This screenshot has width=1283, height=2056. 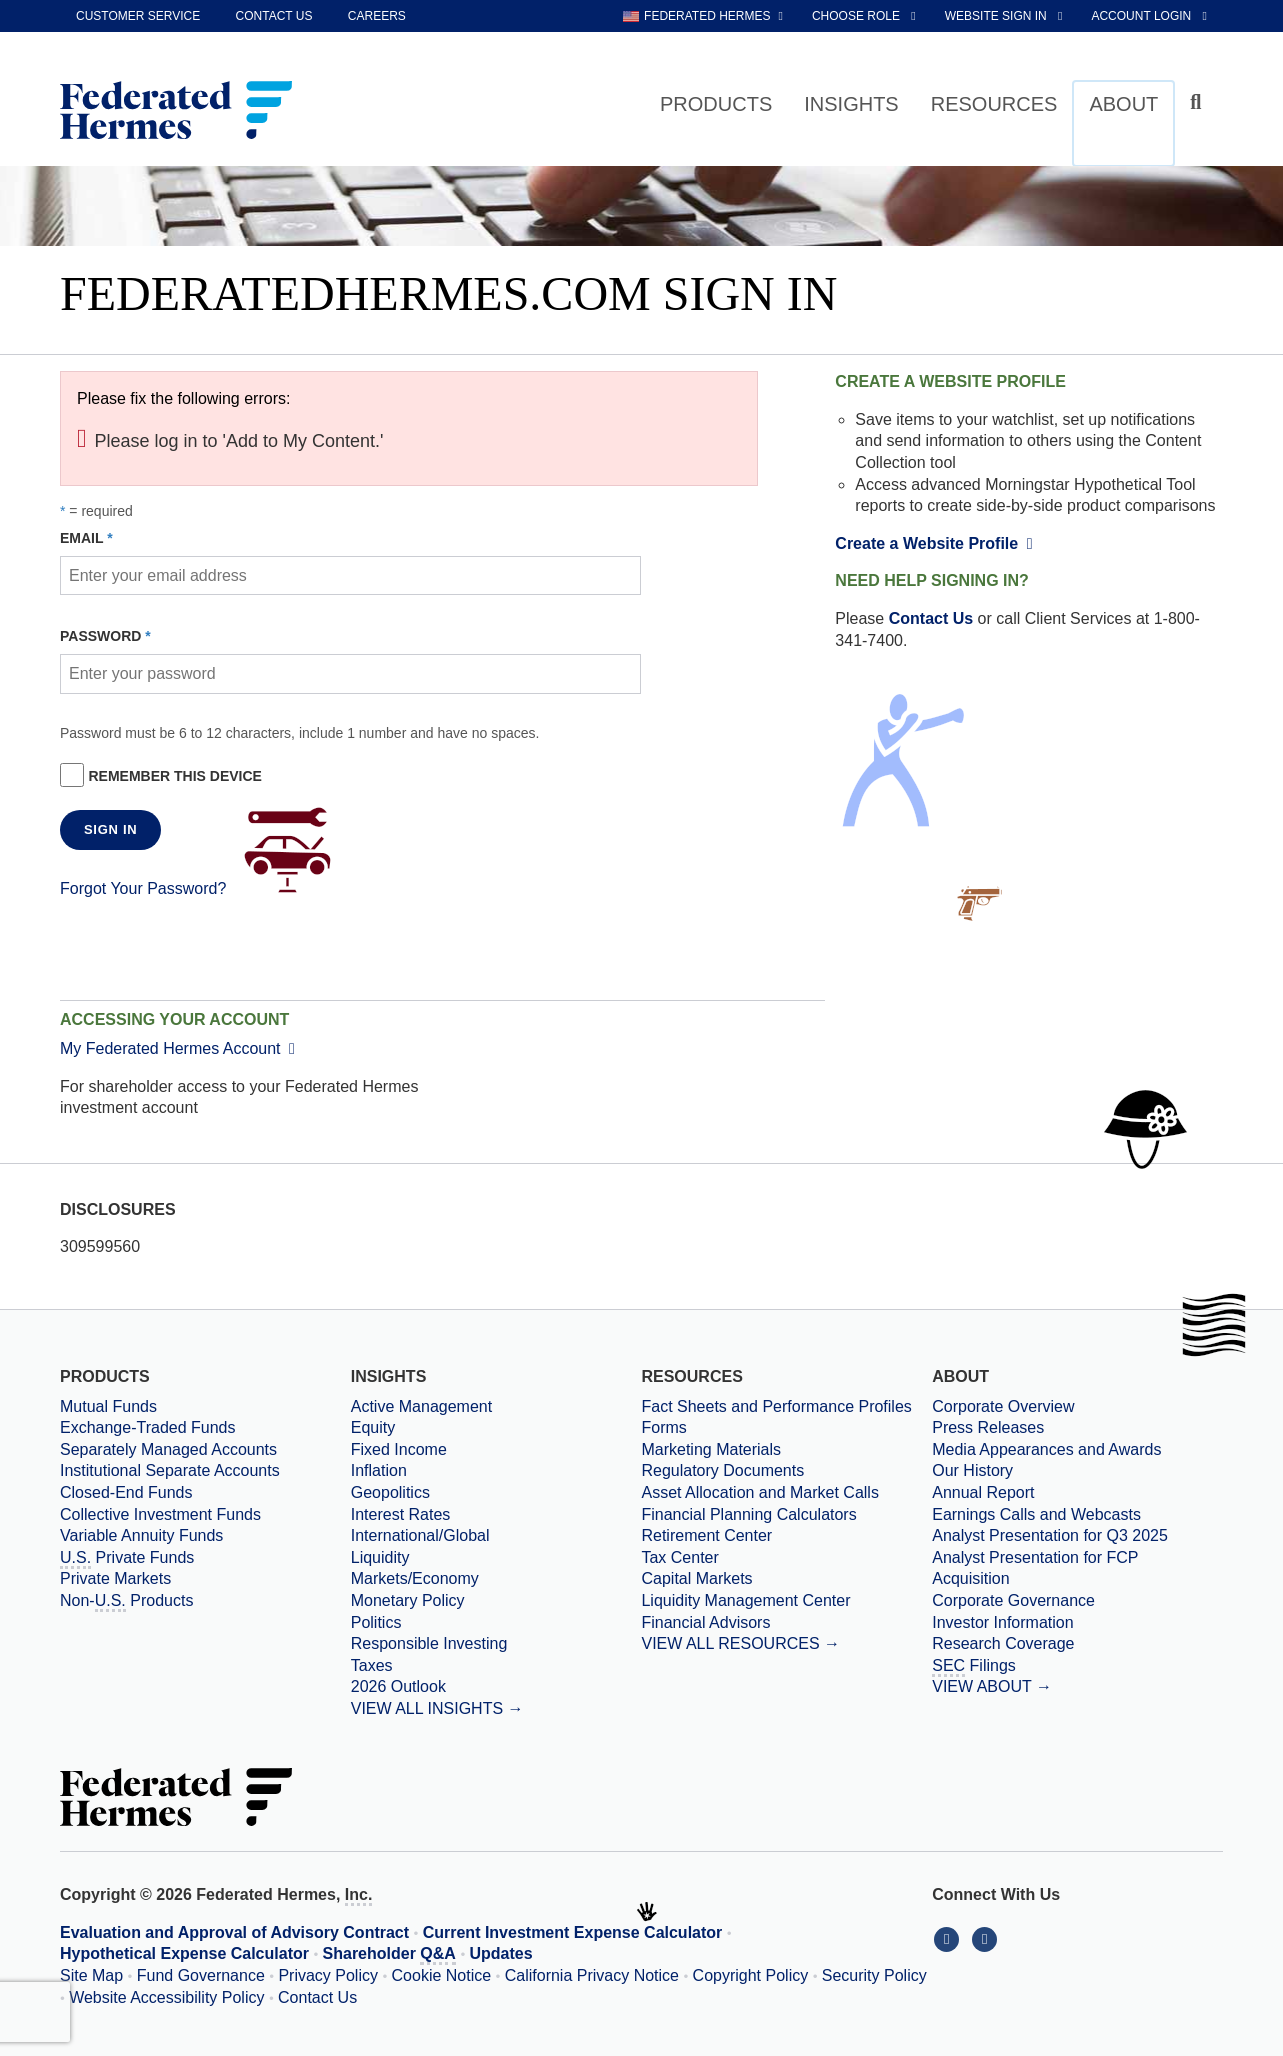 What do you see at coordinates (909, 758) in the screenshot?
I see `perform a punch attack in a fighting game` at bounding box center [909, 758].